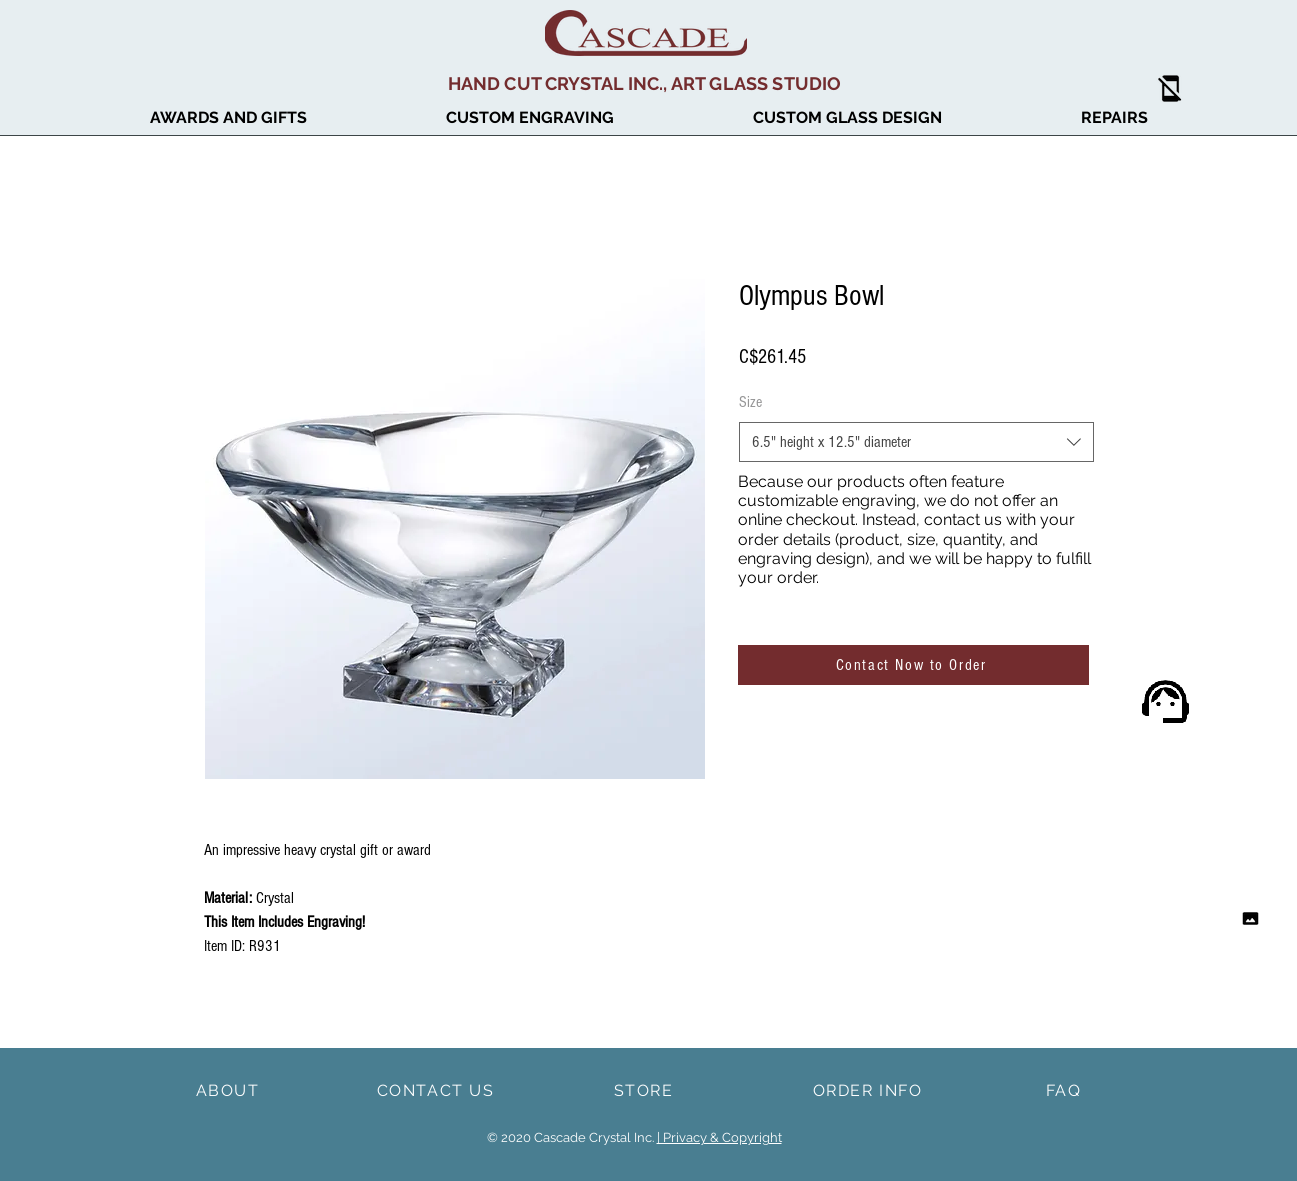  Describe the element at coordinates (1250, 918) in the screenshot. I see `view image at actual size` at that location.